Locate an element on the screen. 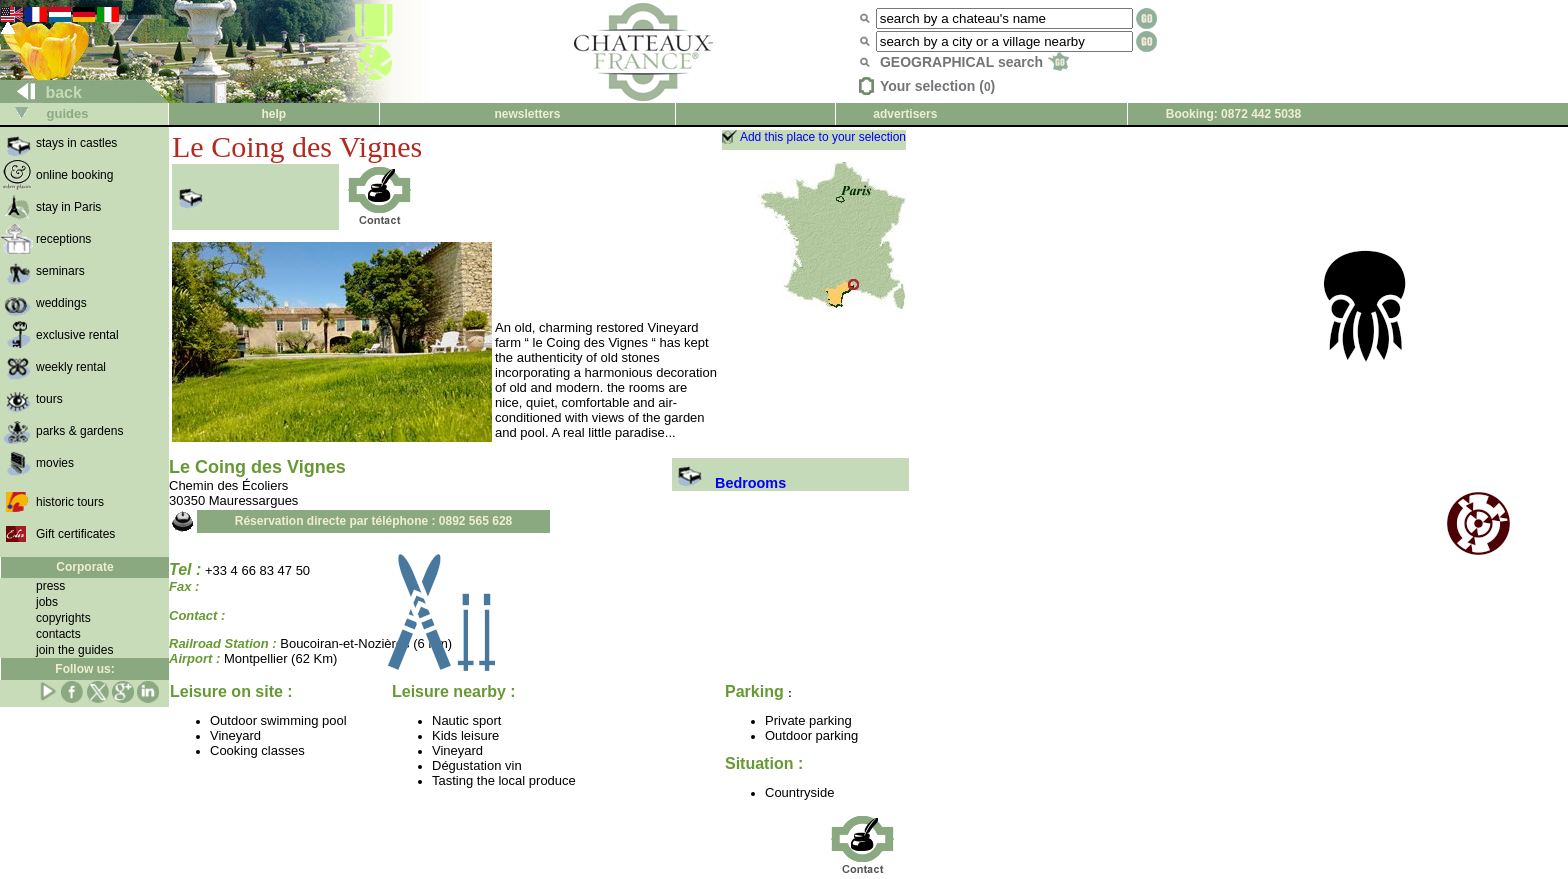 This screenshot has height=879, width=1568. track digital footprint or online activity is located at coordinates (1478, 523).